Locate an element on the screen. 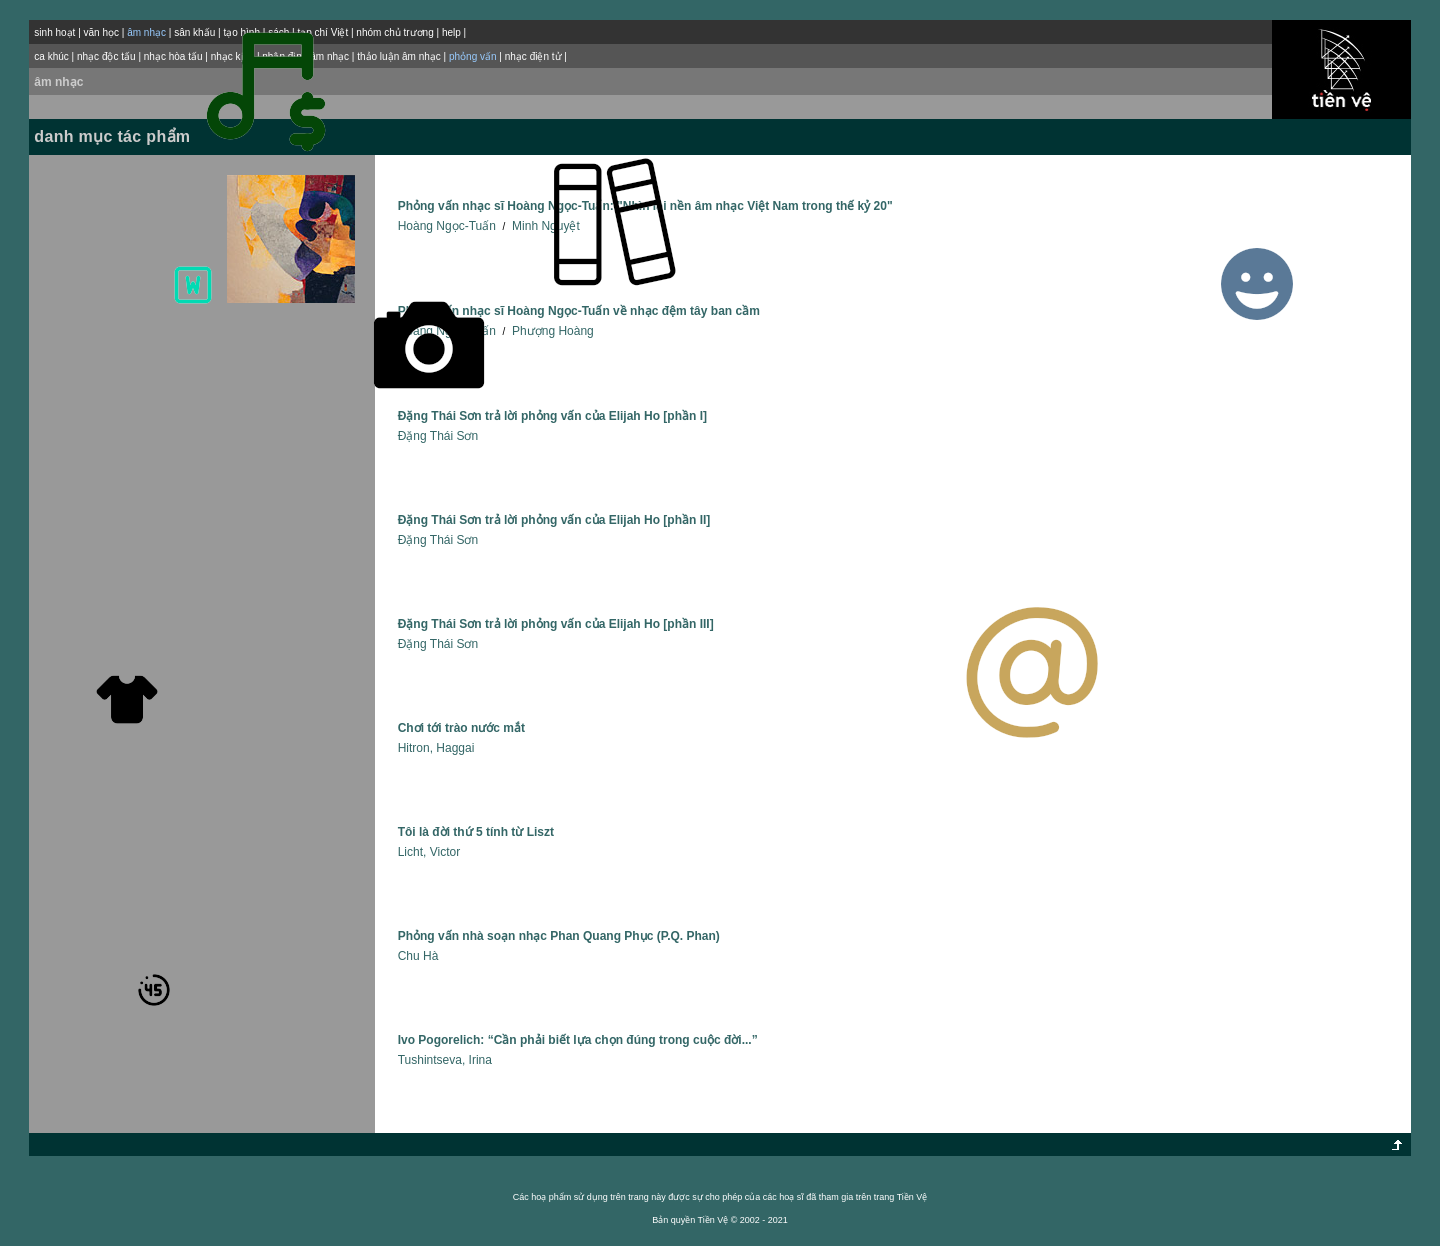 This screenshot has height=1246, width=1440. purchase or buy music is located at coordinates (266, 86).